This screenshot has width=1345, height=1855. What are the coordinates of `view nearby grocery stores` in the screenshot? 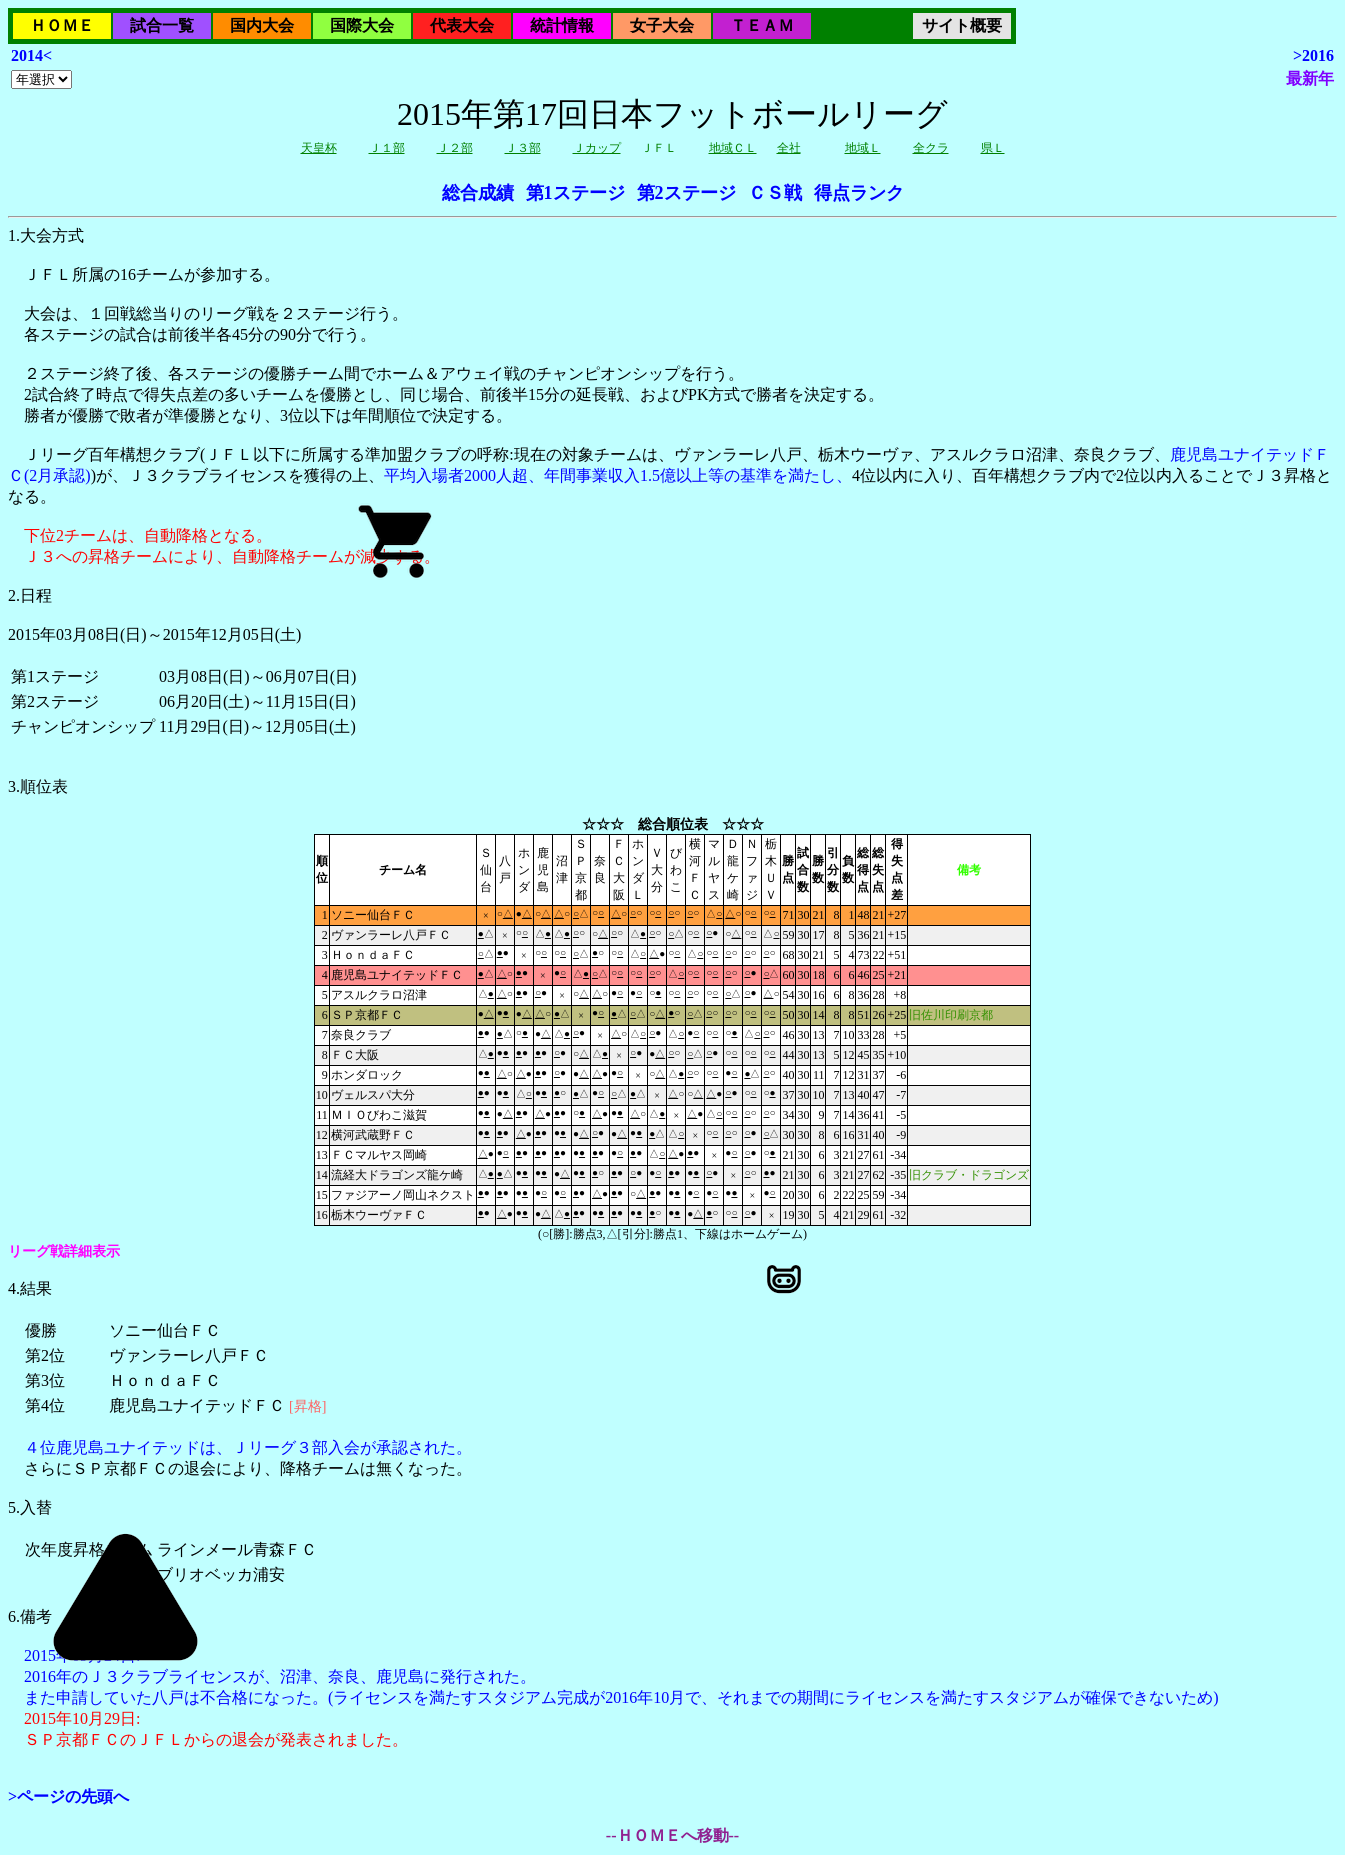 It's located at (398, 541).